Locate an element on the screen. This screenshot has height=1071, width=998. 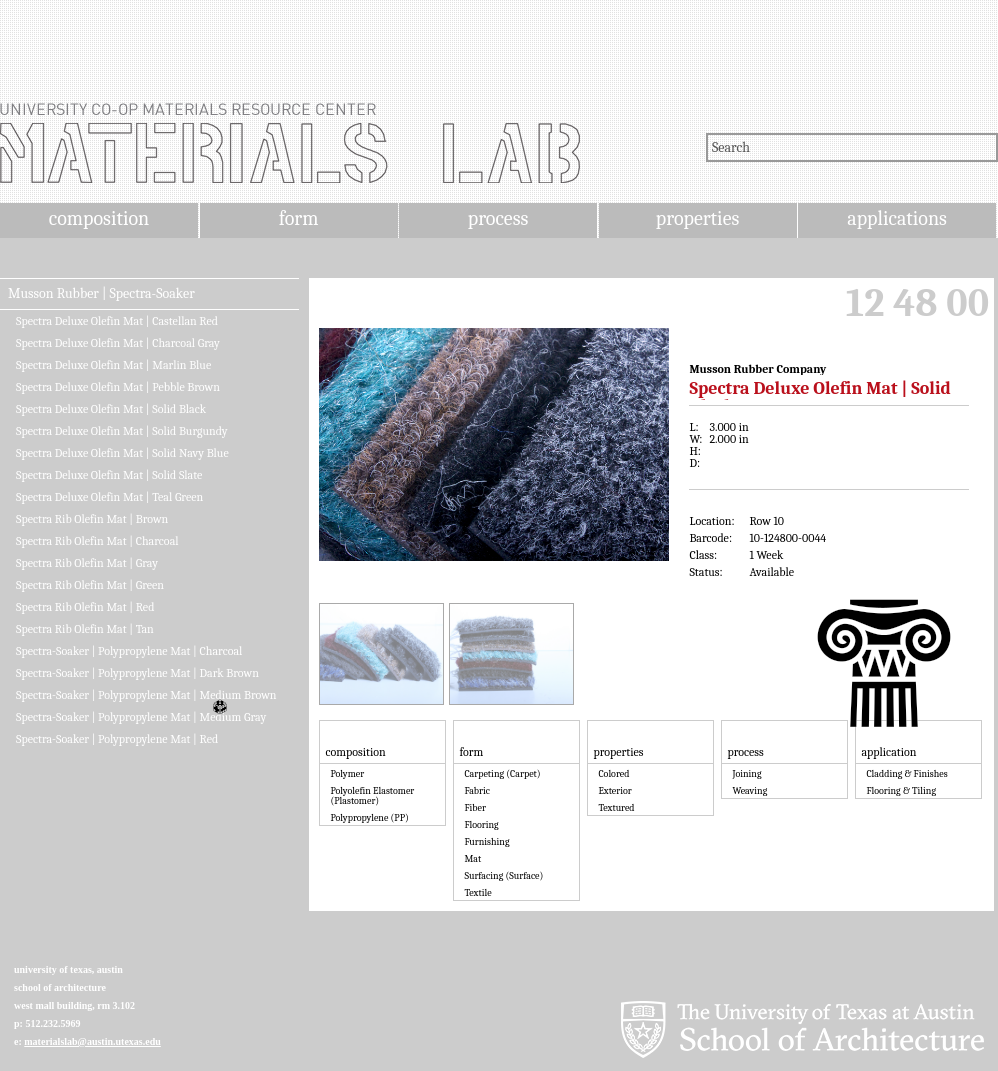
view classical architecture or history content is located at coordinates (884, 661).